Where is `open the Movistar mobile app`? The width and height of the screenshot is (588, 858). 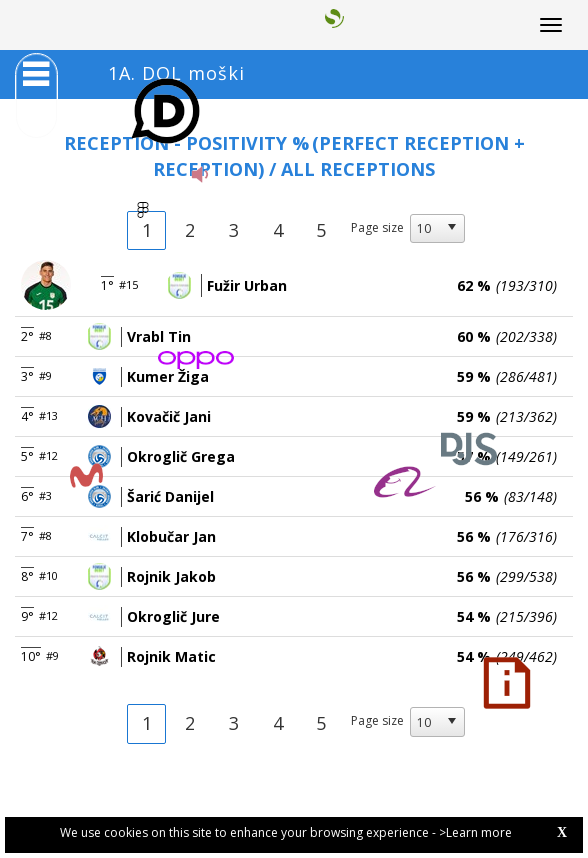 open the Movistar mobile app is located at coordinates (86, 475).